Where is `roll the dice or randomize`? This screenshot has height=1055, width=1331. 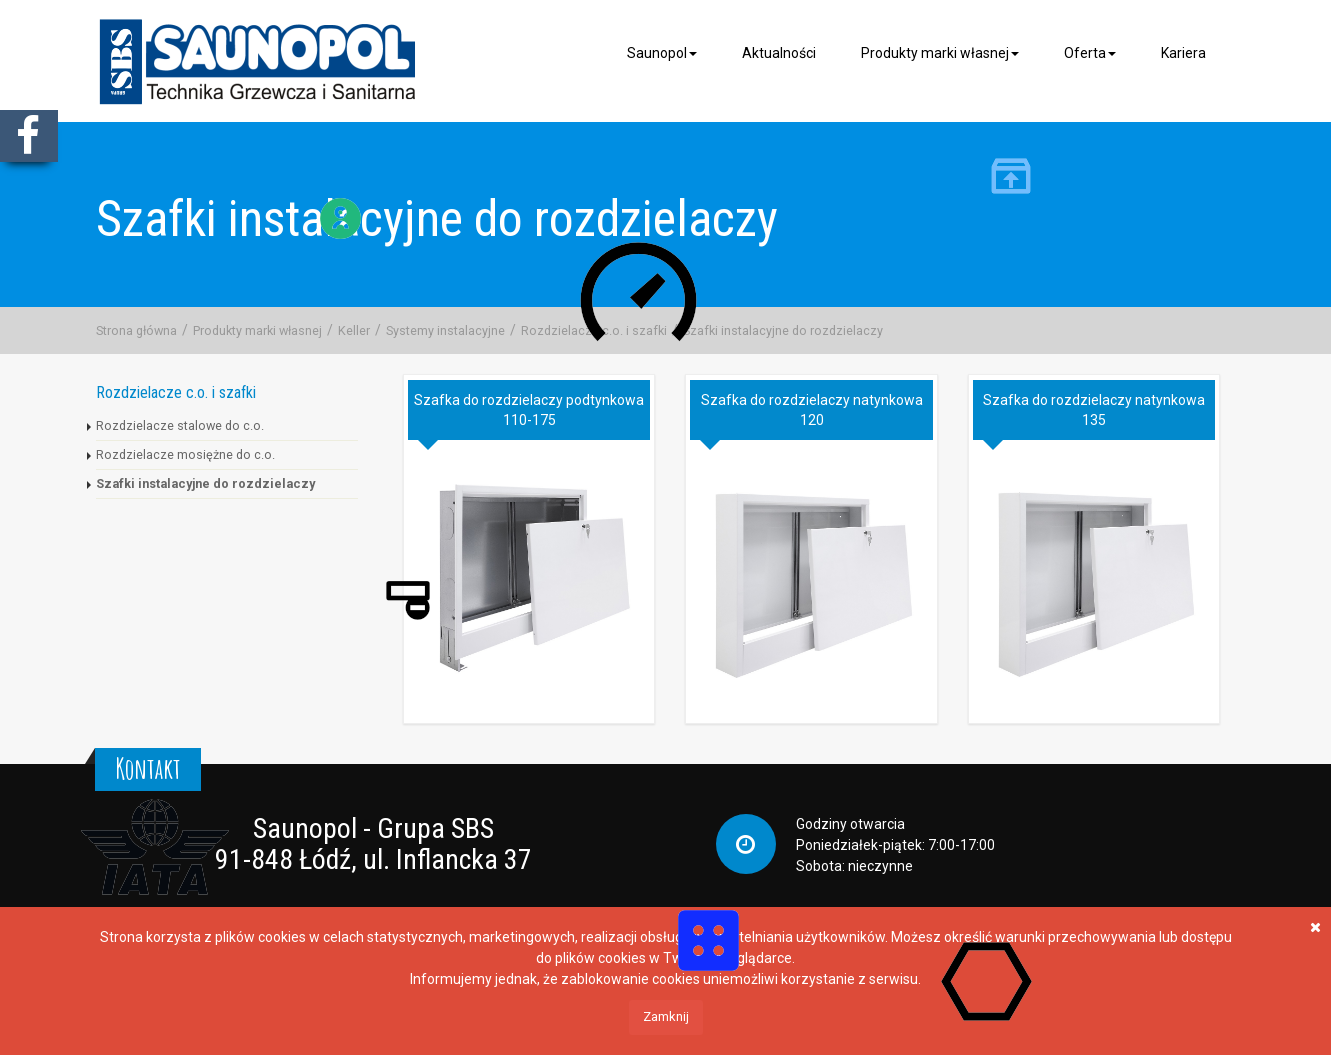 roll the dice or randomize is located at coordinates (708, 940).